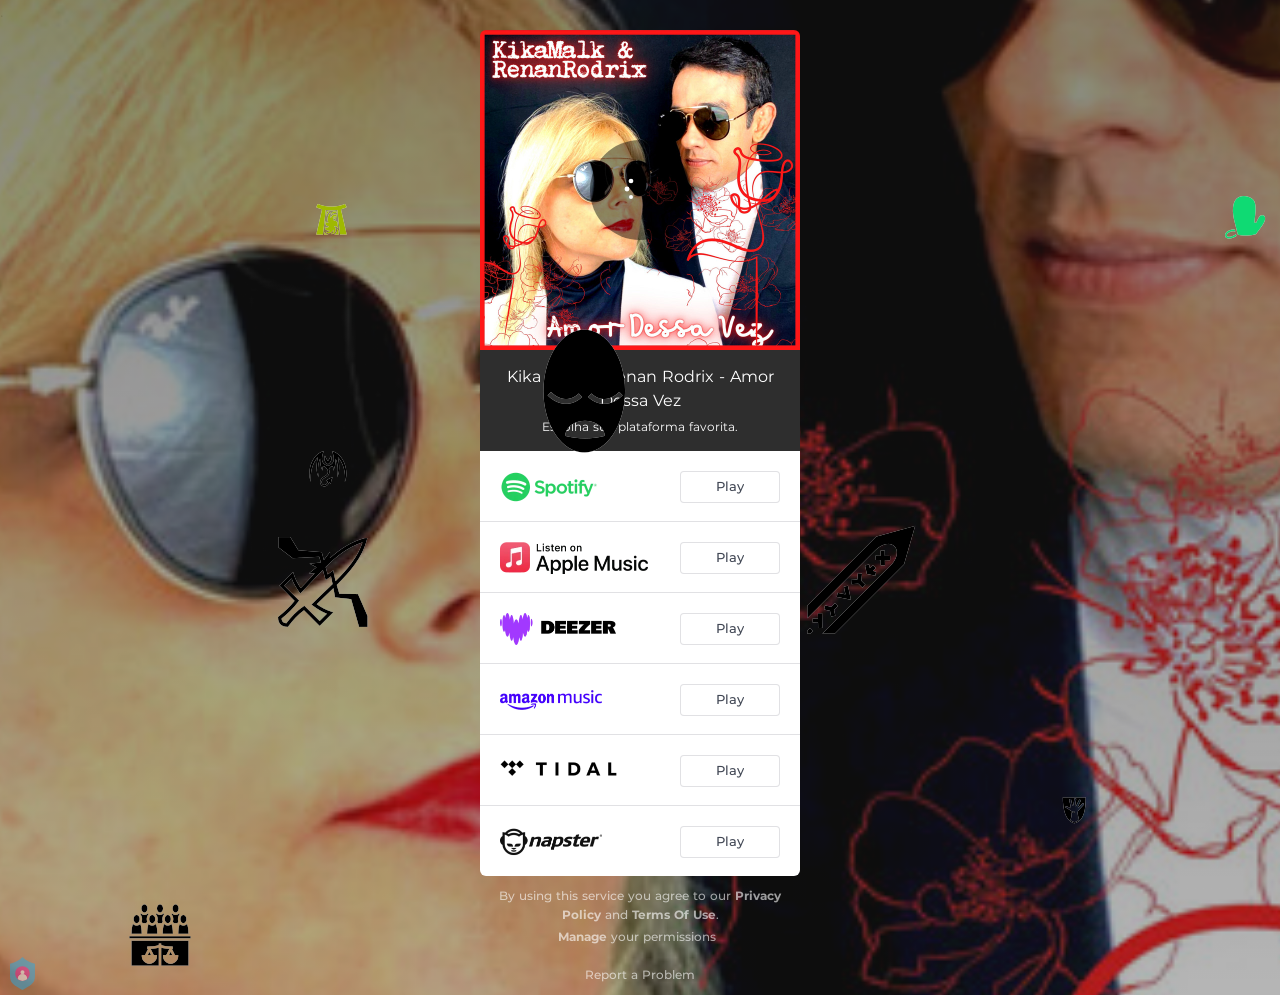  Describe the element at coordinates (861, 580) in the screenshot. I see `equip a magical or enchanted weapon` at that location.